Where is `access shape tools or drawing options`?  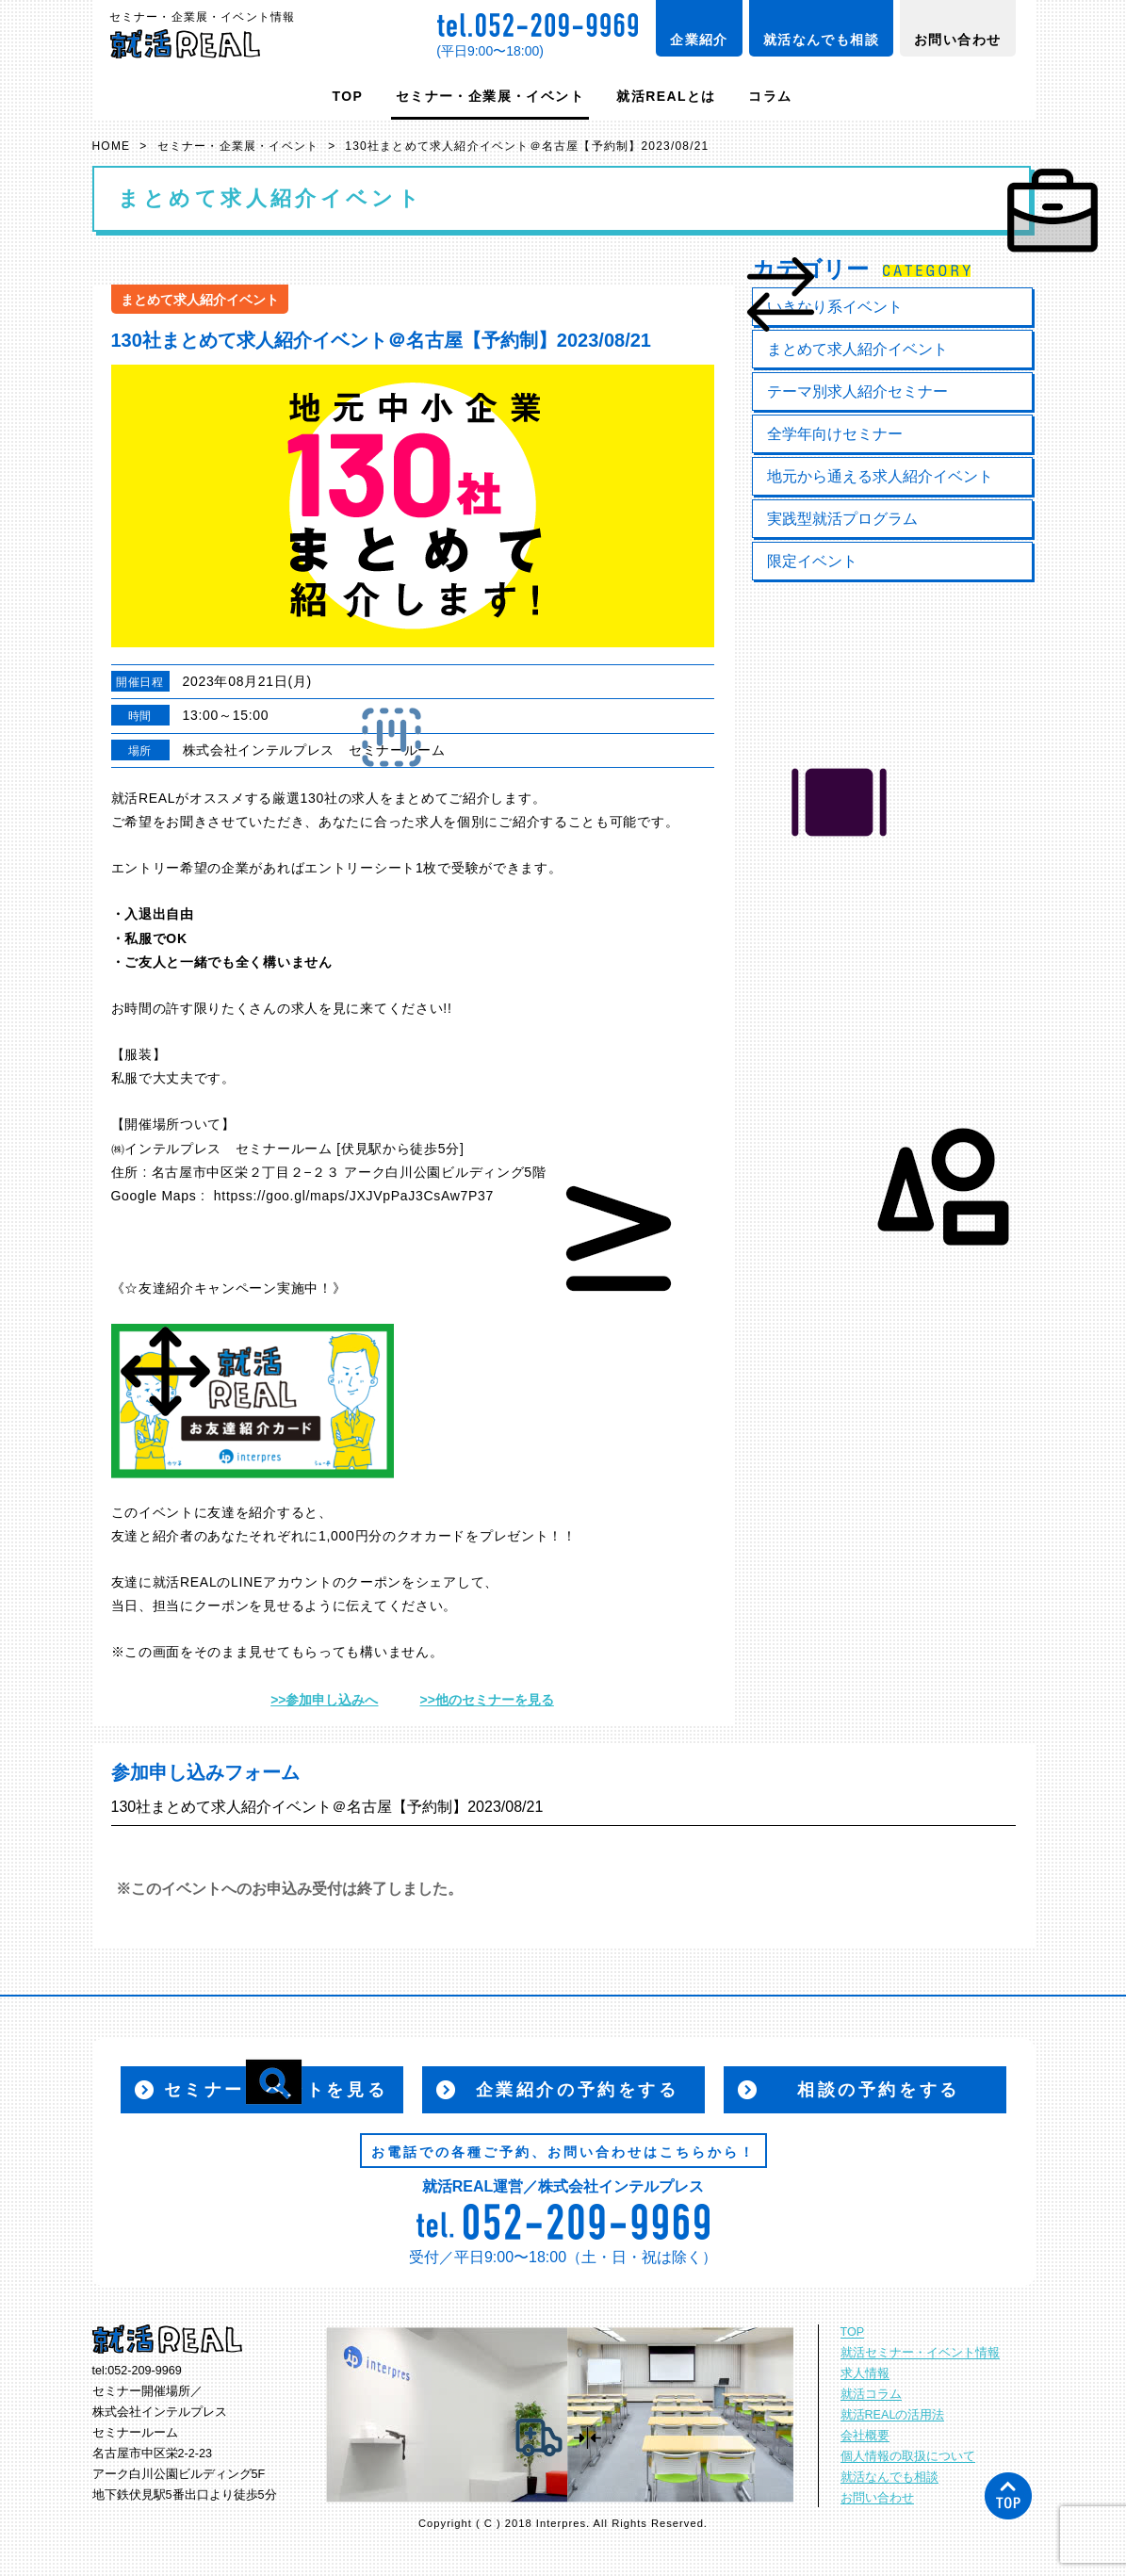 access shape tools or drawing options is located at coordinates (945, 1191).